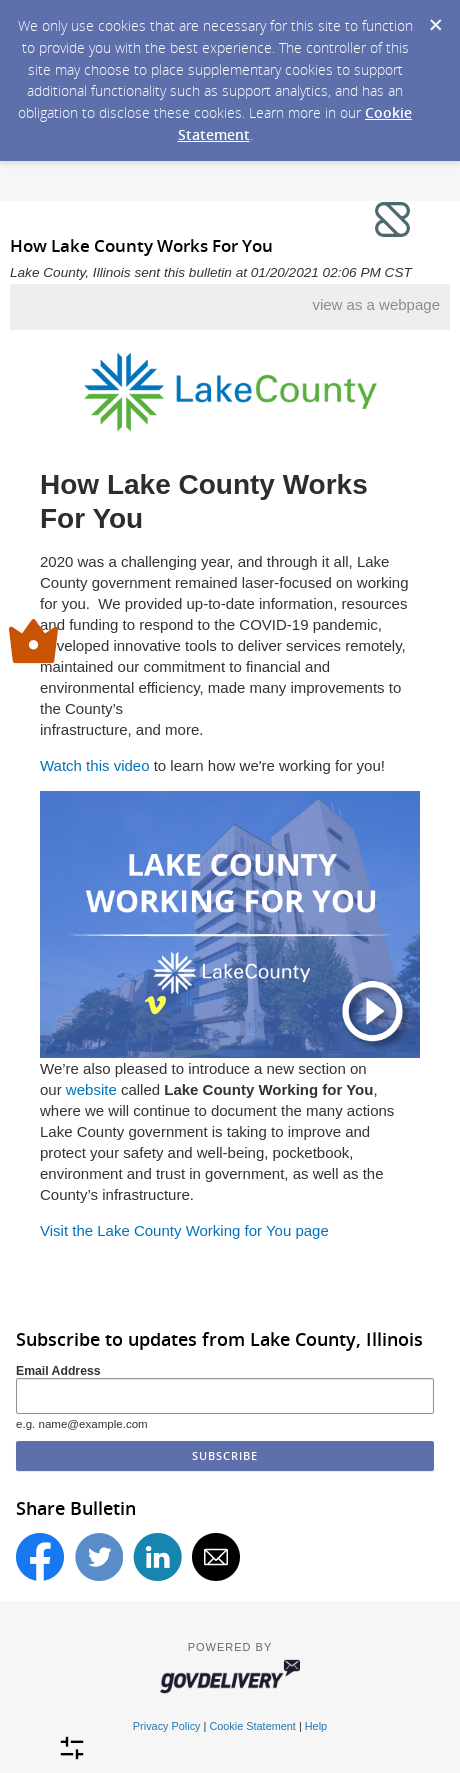 The height and width of the screenshot is (1773, 460). Describe the element at coordinates (156, 1005) in the screenshot. I see `open the Vimeo app` at that location.